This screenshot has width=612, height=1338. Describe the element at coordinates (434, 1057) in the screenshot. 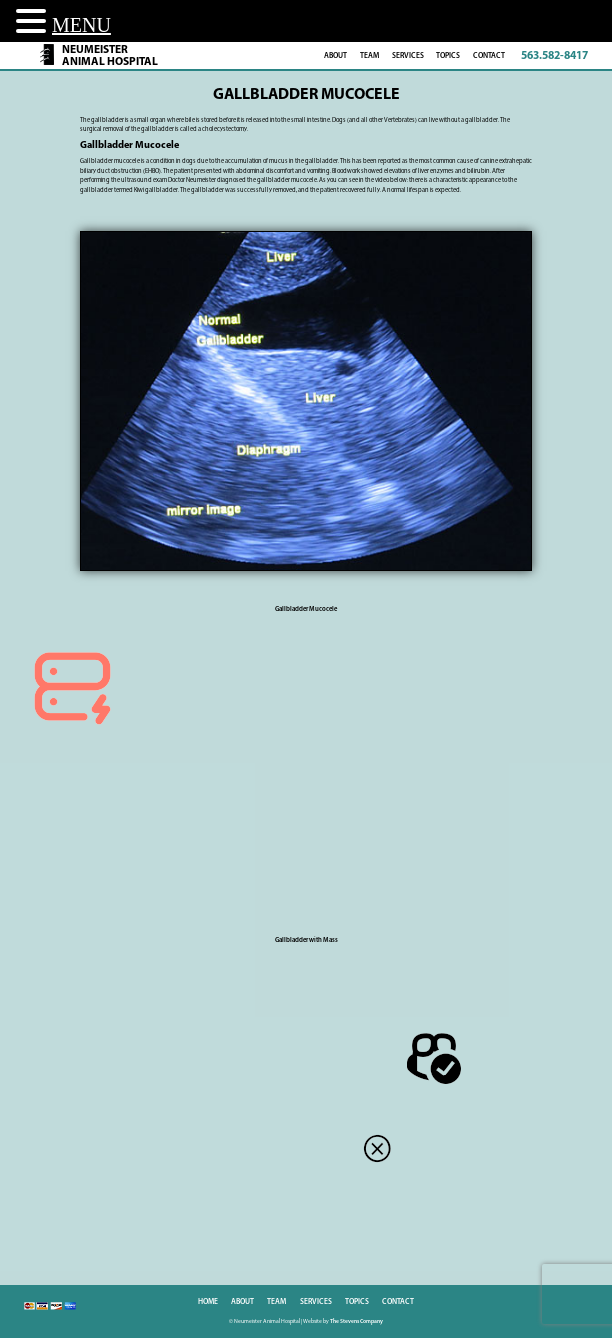

I see `github copilot connection successful` at that location.